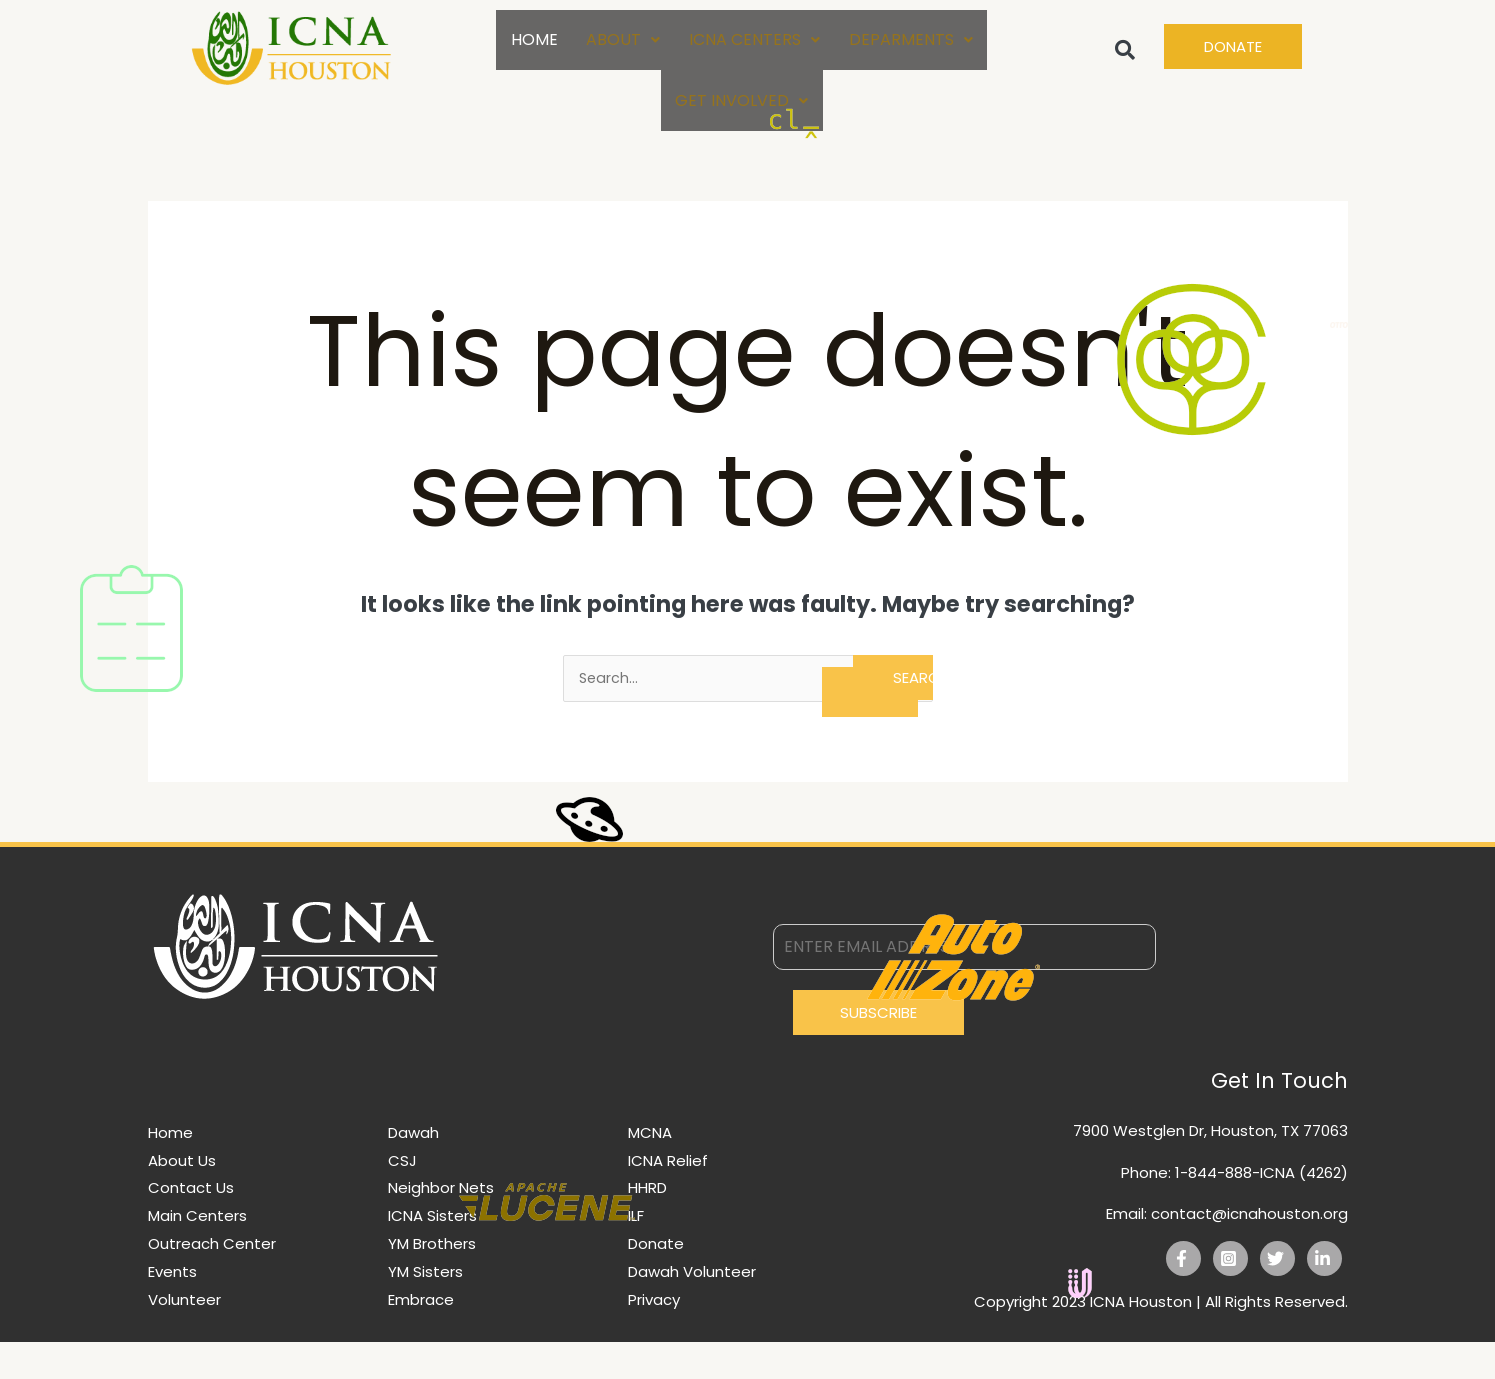 The width and height of the screenshot is (1495, 1379). I want to click on react hook form library logo, so click(131, 628).